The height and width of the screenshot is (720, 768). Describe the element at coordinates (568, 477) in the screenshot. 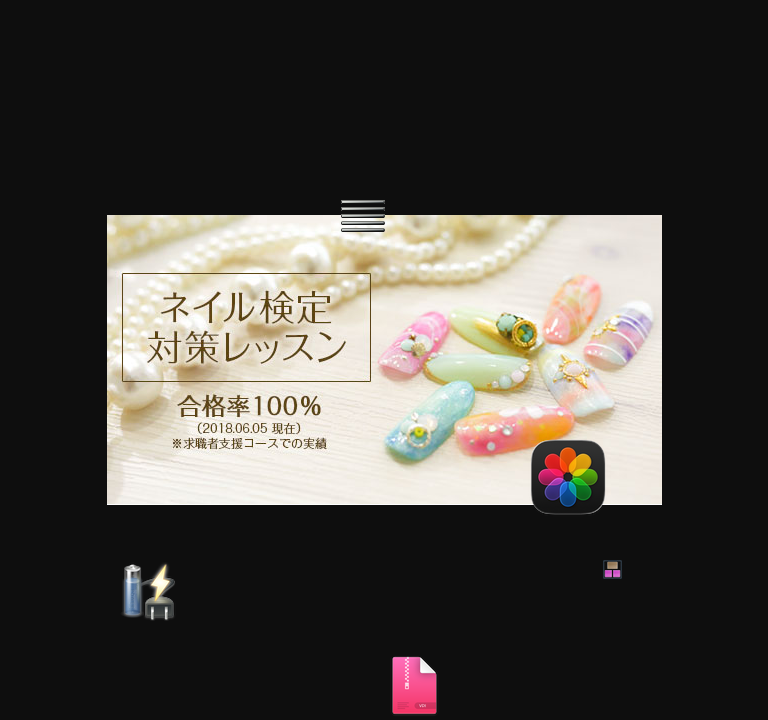

I see `open the photos app` at that location.